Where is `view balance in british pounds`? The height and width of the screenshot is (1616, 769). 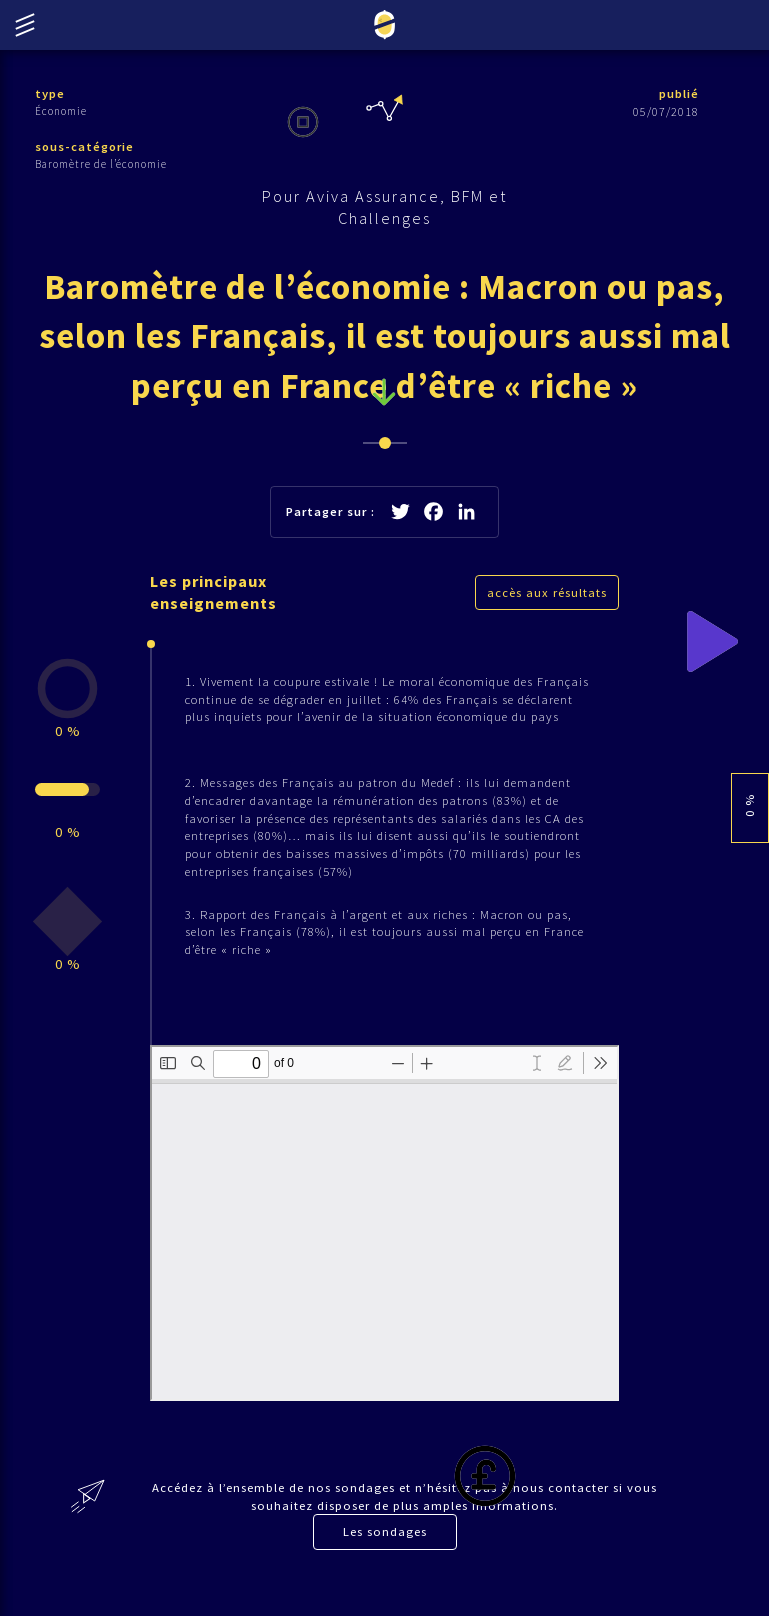
view balance in british pounds is located at coordinates (485, 1476).